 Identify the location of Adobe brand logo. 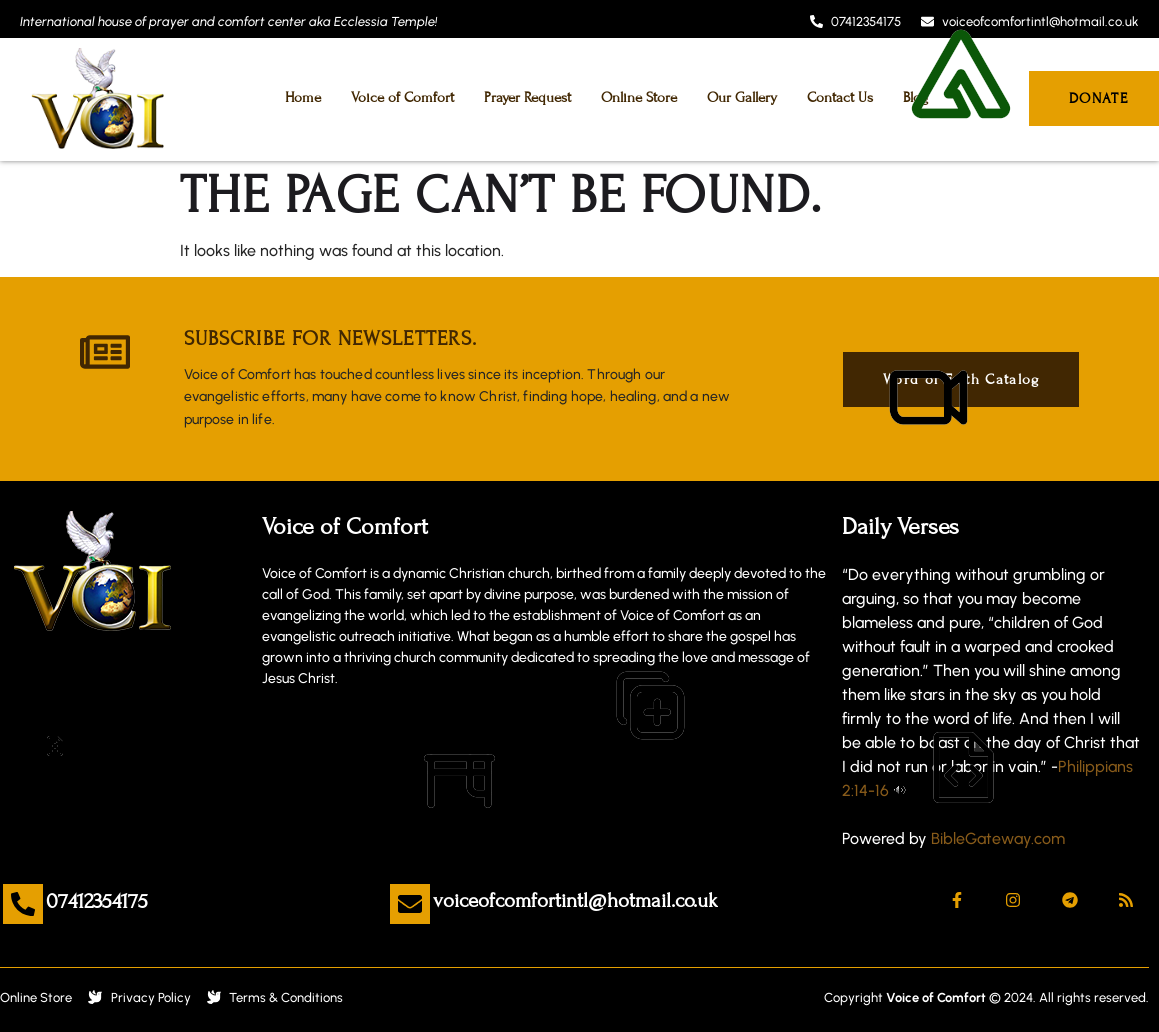
(961, 74).